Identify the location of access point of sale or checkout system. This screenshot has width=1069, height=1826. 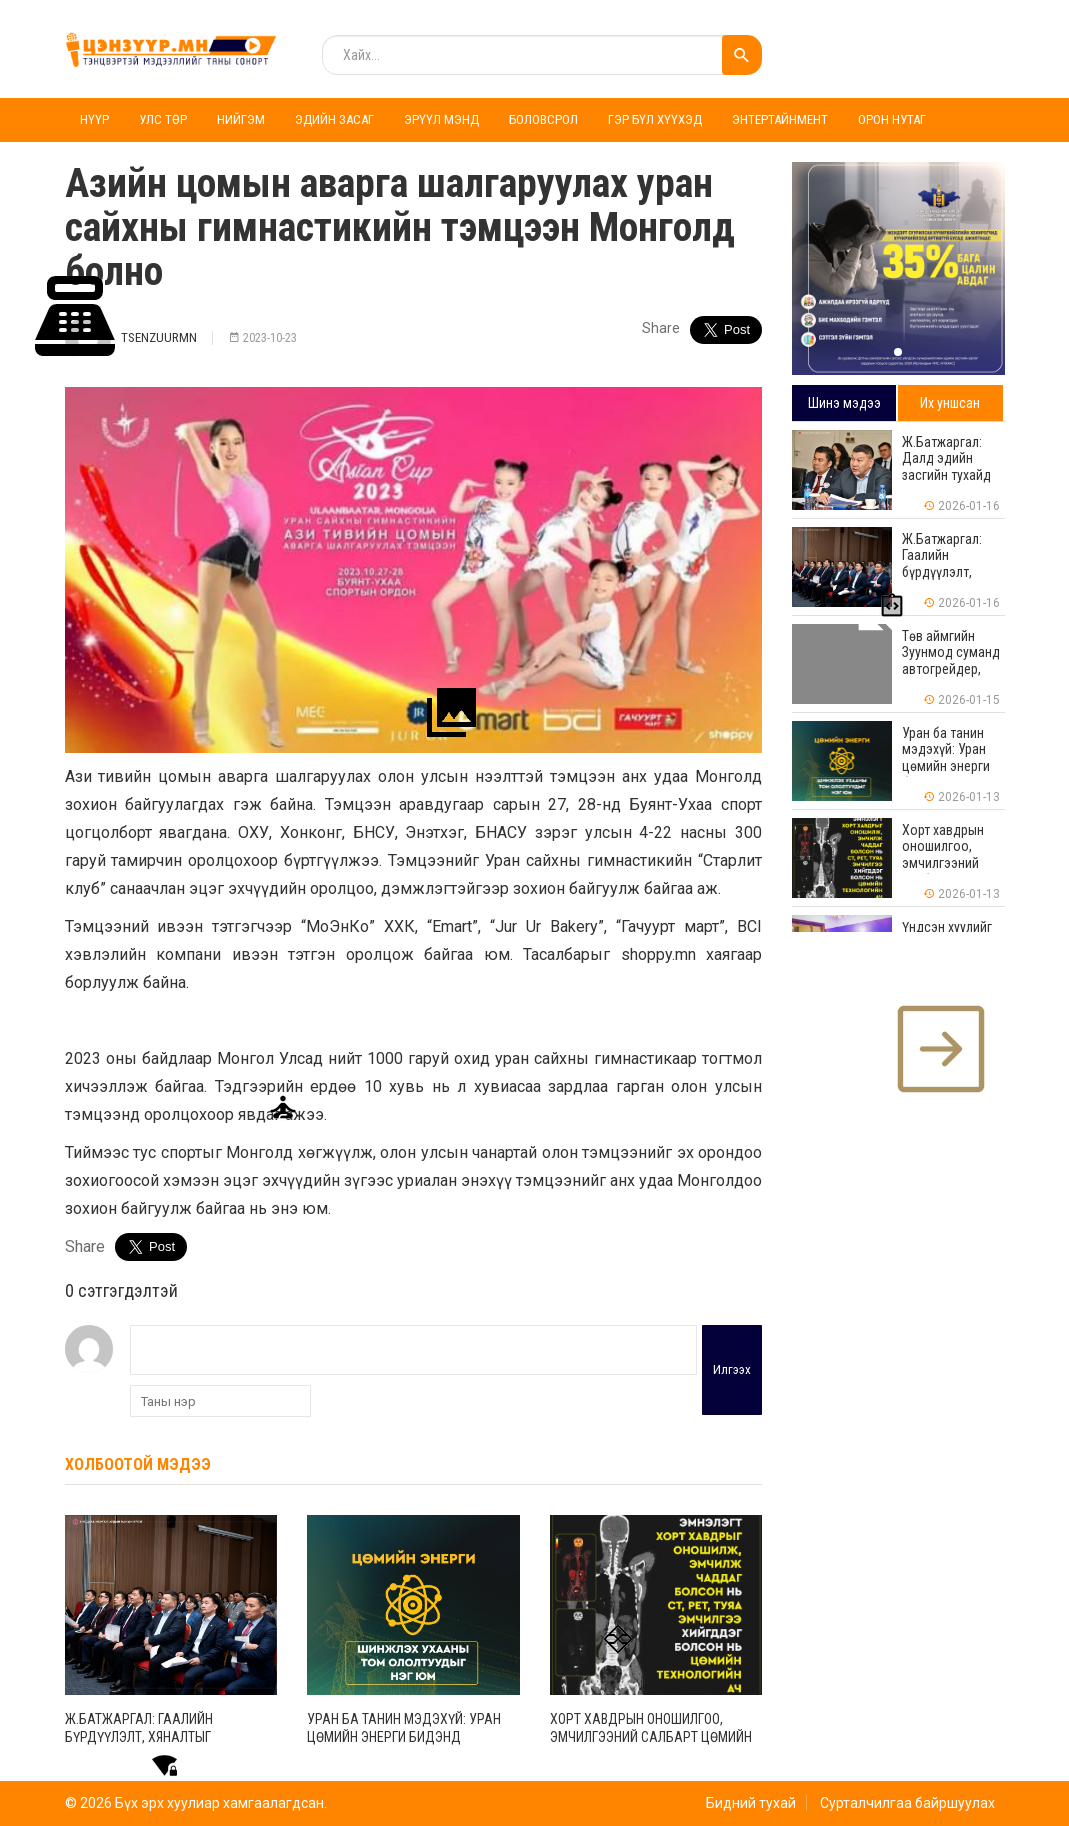
(75, 316).